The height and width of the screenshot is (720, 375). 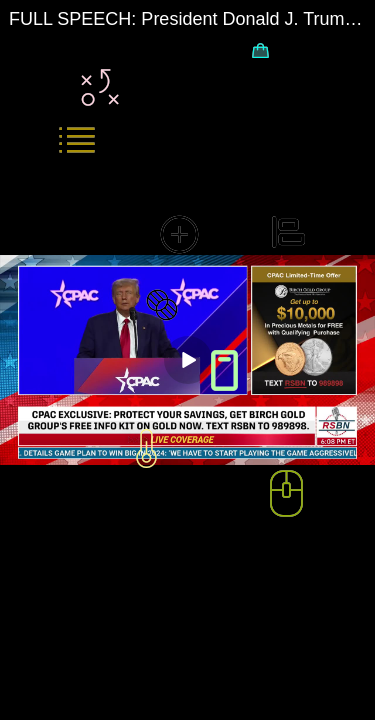 I want to click on align text to the left, so click(x=288, y=232).